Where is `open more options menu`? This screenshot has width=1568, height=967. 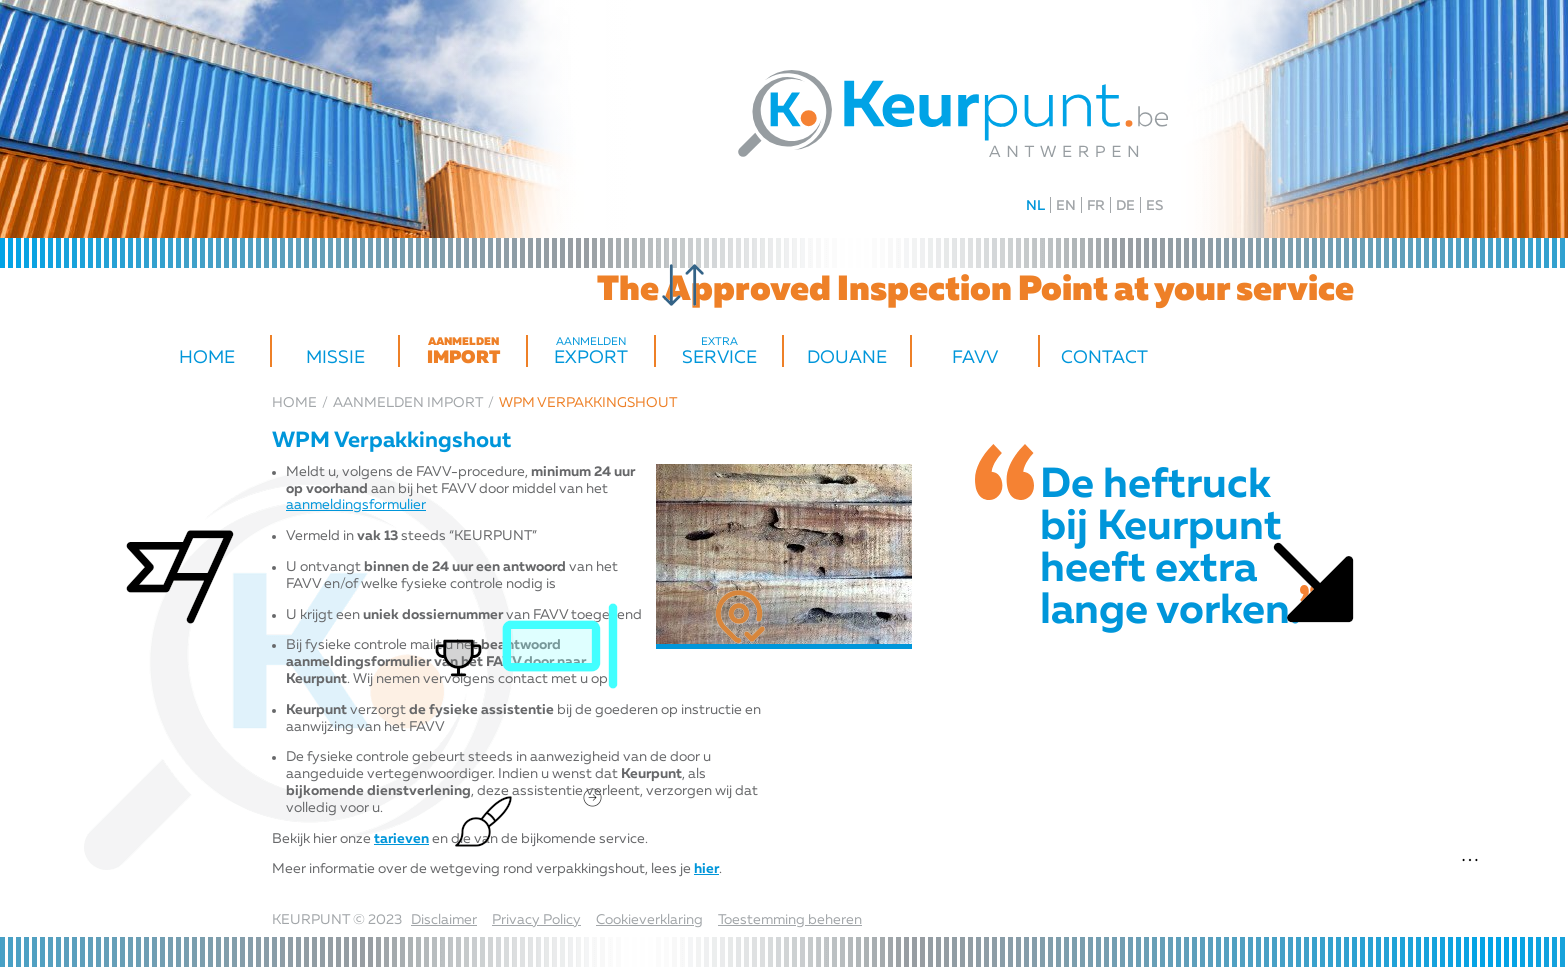
open more options menu is located at coordinates (1470, 860).